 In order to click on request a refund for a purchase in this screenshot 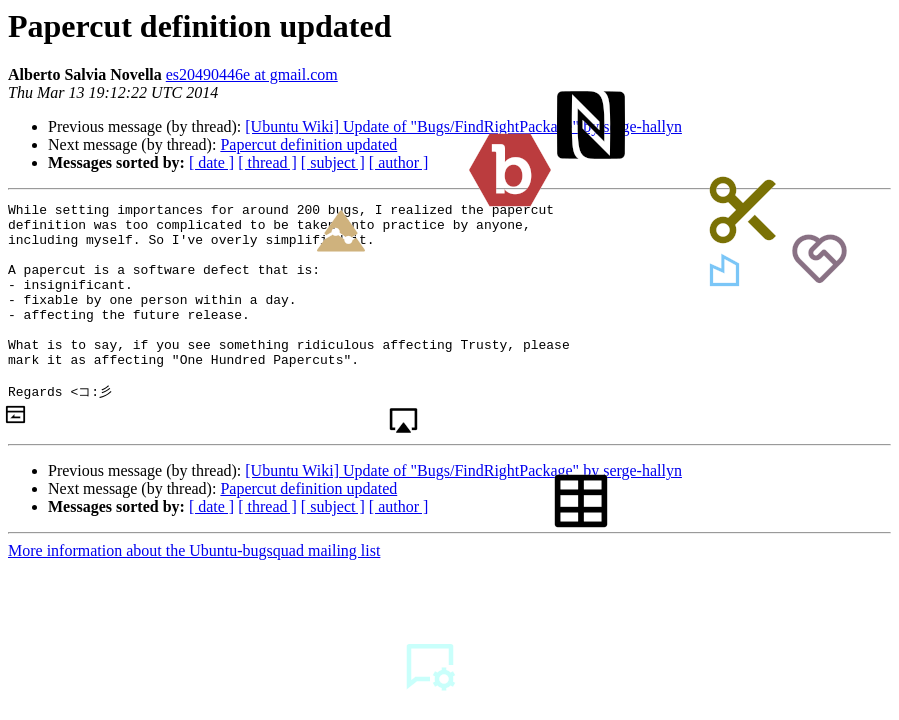, I will do `click(15, 414)`.